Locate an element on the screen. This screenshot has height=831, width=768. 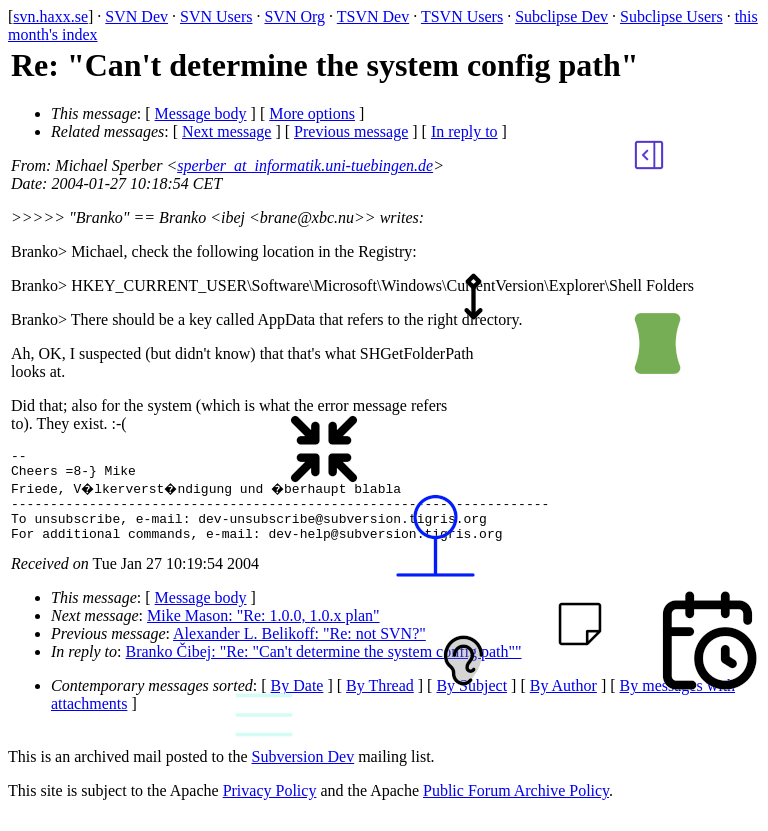
exit fullscreen mode is located at coordinates (324, 449).